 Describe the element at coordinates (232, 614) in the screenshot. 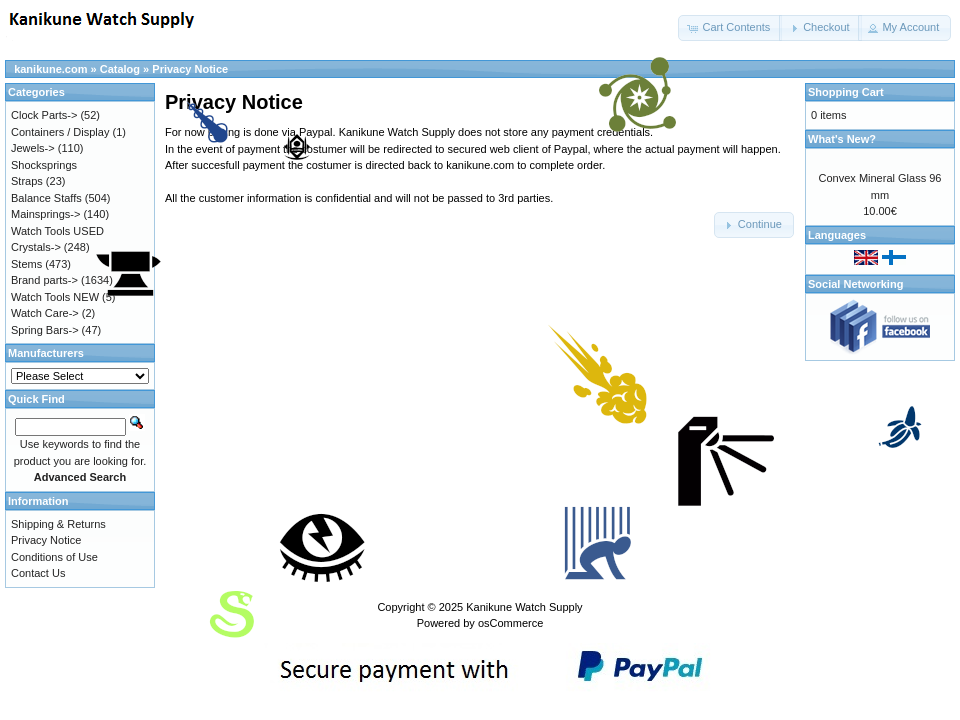

I see `play snake game` at that location.